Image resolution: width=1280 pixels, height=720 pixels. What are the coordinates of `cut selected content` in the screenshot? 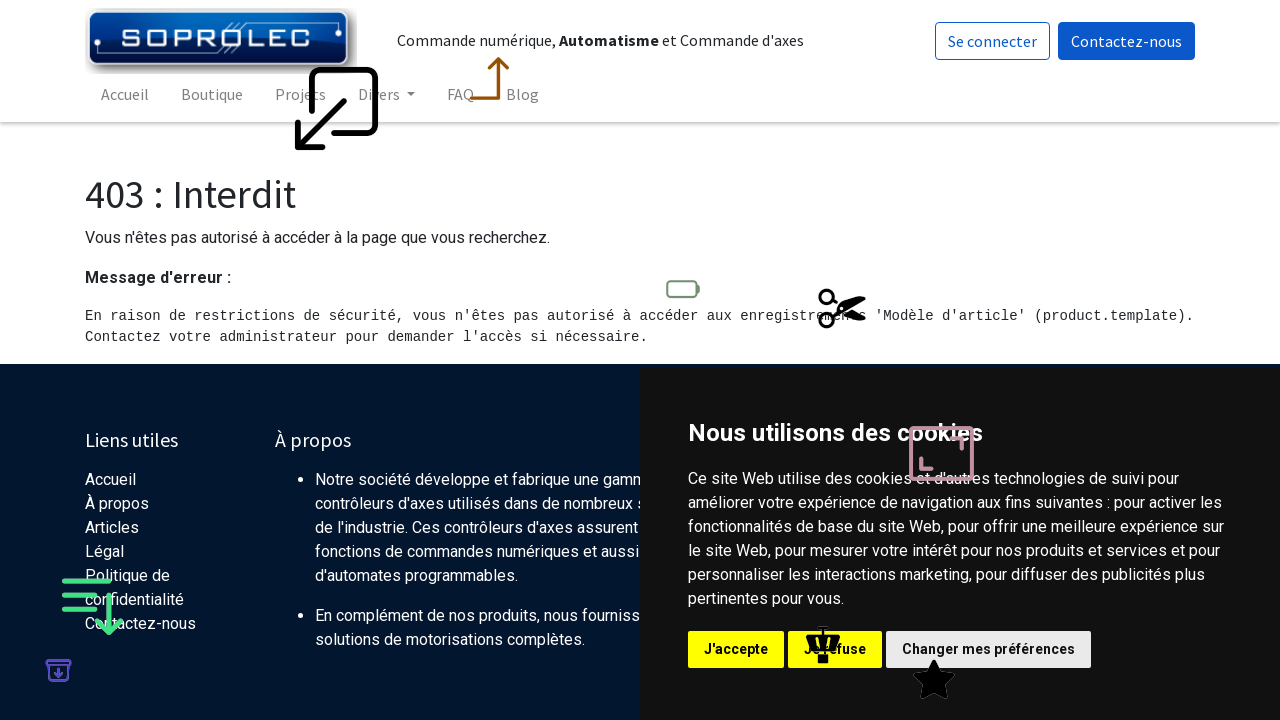 It's located at (841, 308).